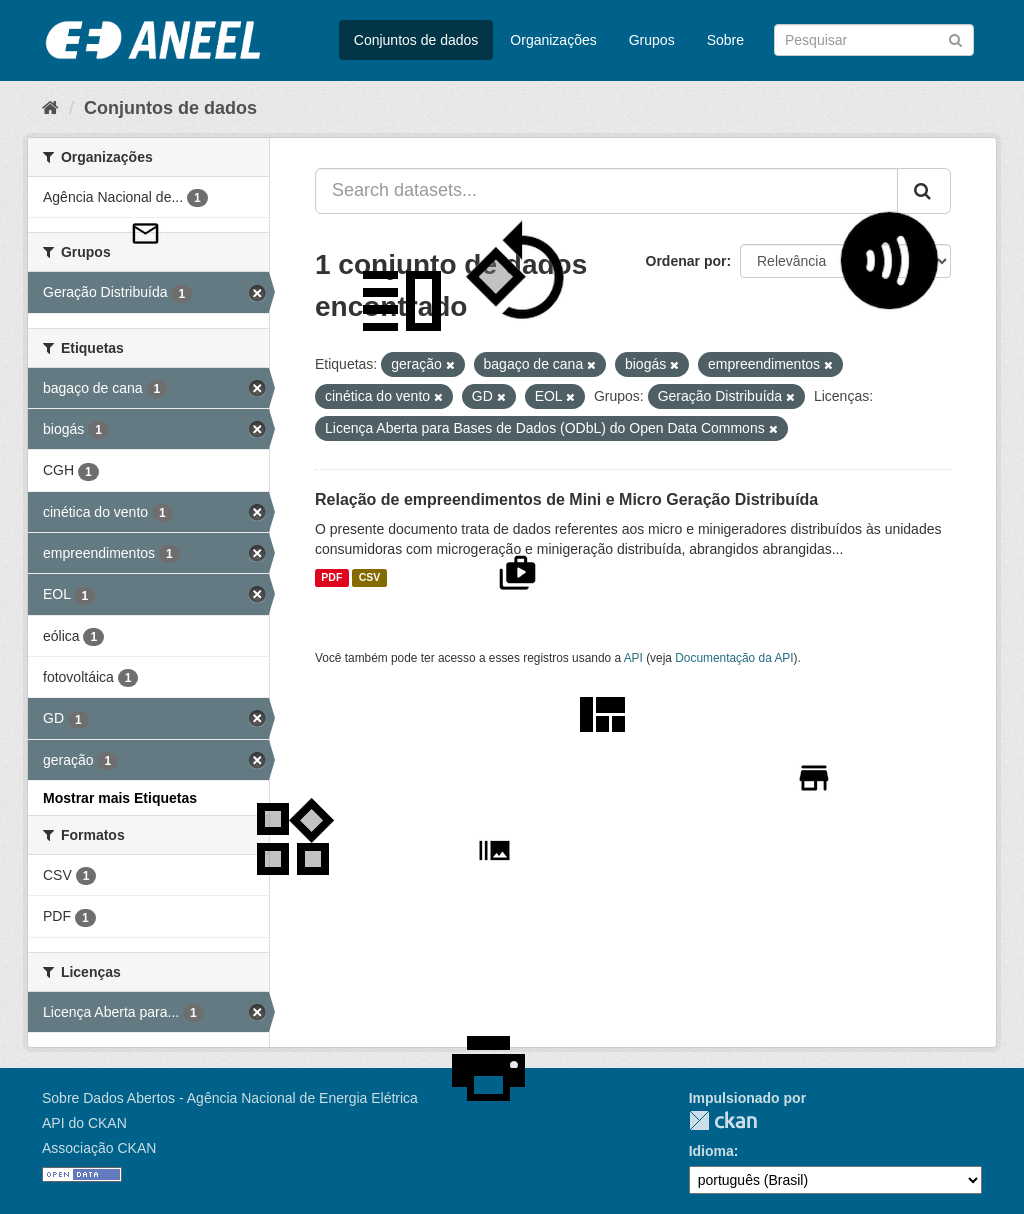  Describe the element at coordinates (517, 272) in the screenshot. I see `rotate image 90 degrees counterclockwise` at that location.